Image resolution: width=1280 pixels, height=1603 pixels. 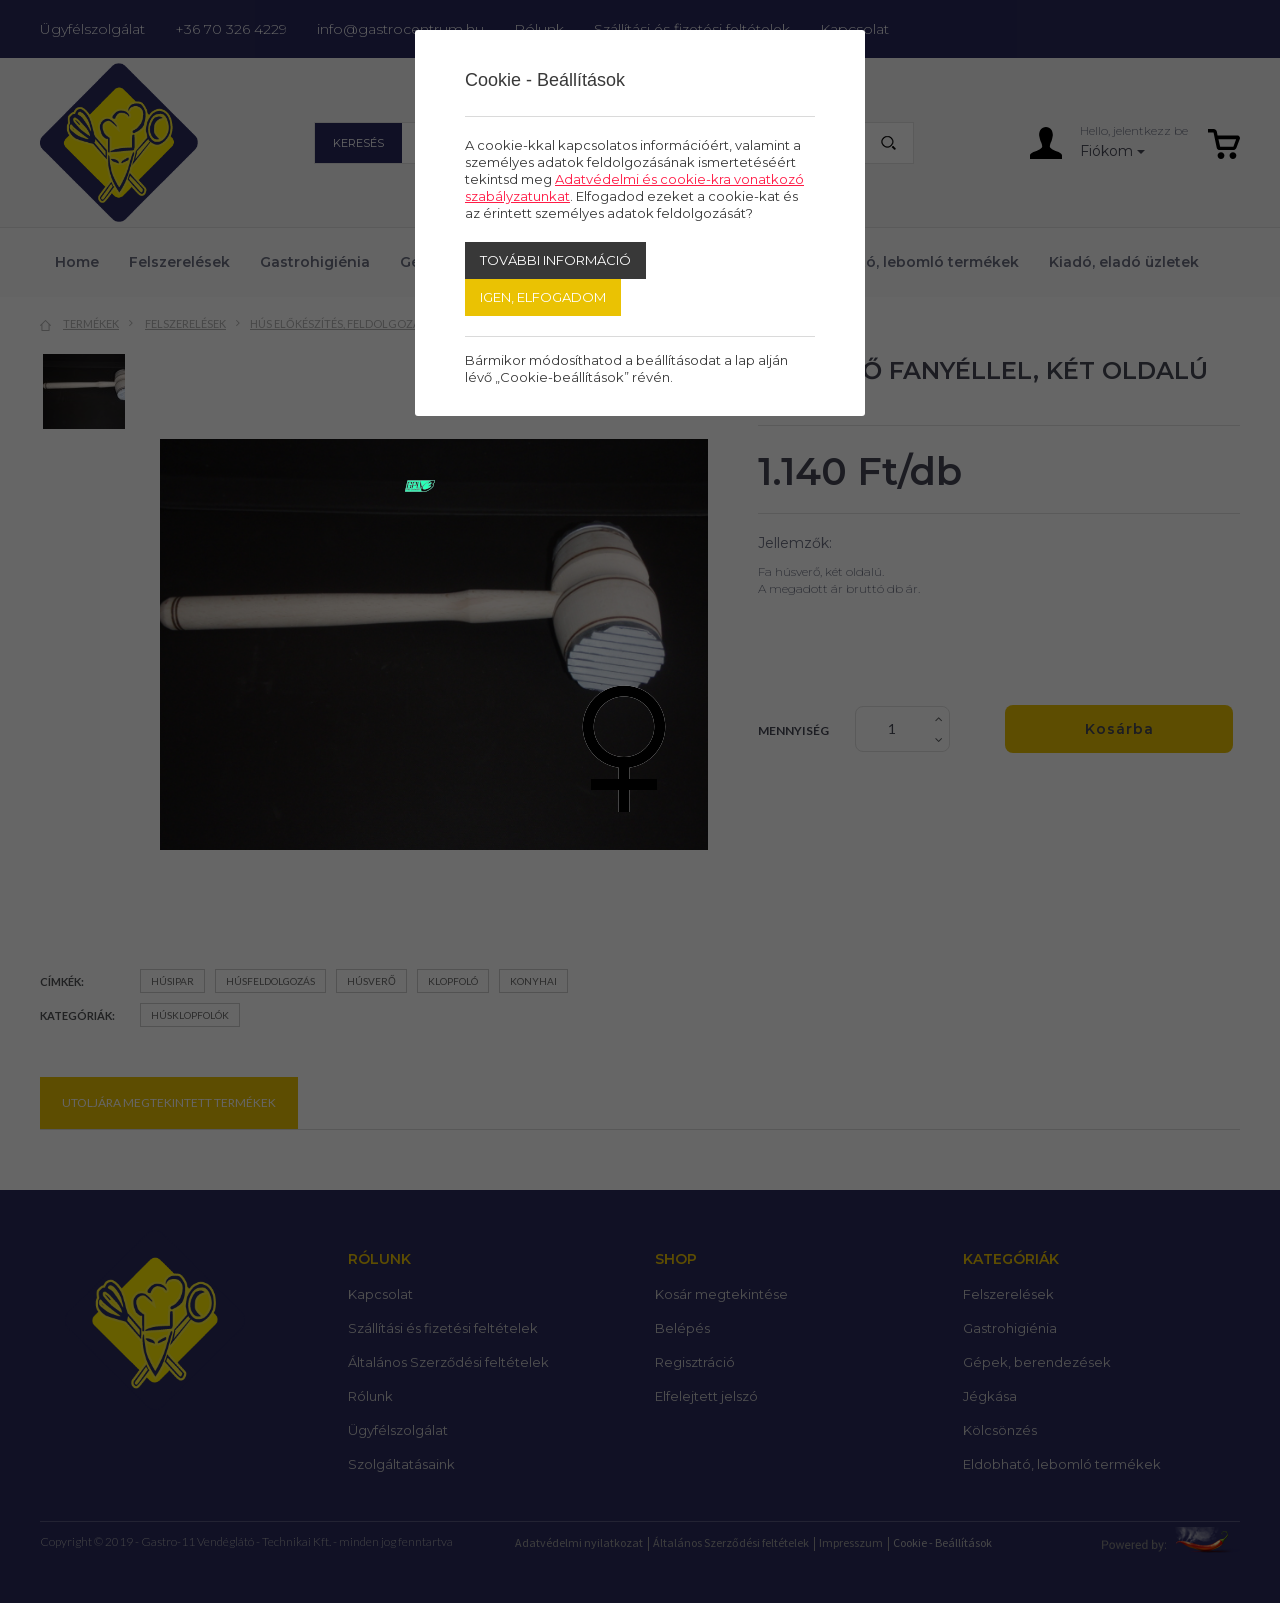 I want to click on indicates software licensed under GNU General Public License v3, so click(x=420, y=486).